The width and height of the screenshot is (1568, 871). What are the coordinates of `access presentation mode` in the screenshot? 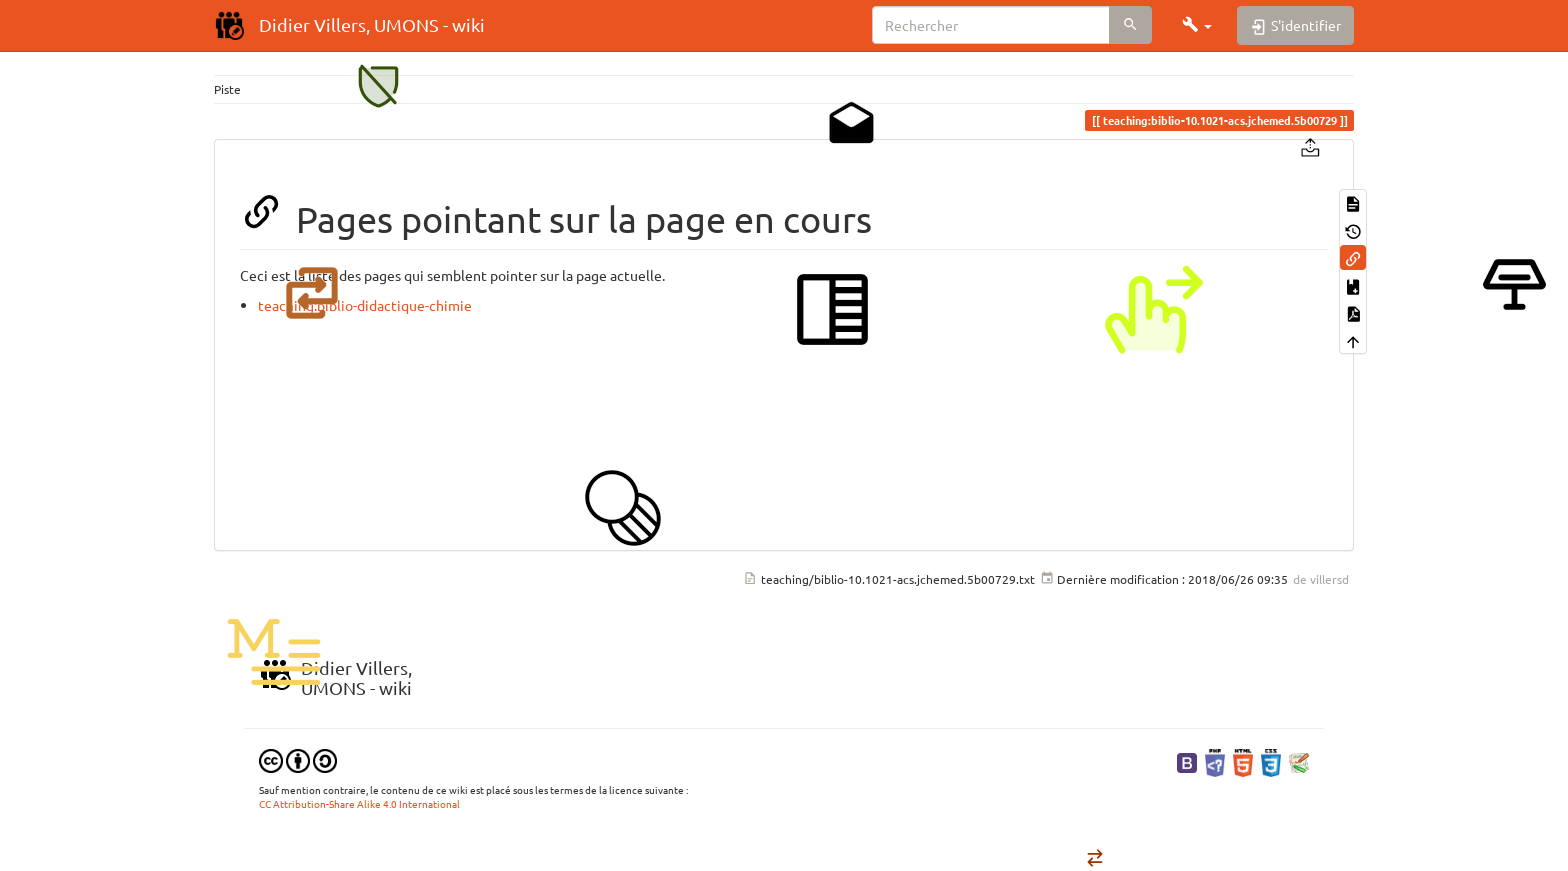 It's located at (1514, 284).